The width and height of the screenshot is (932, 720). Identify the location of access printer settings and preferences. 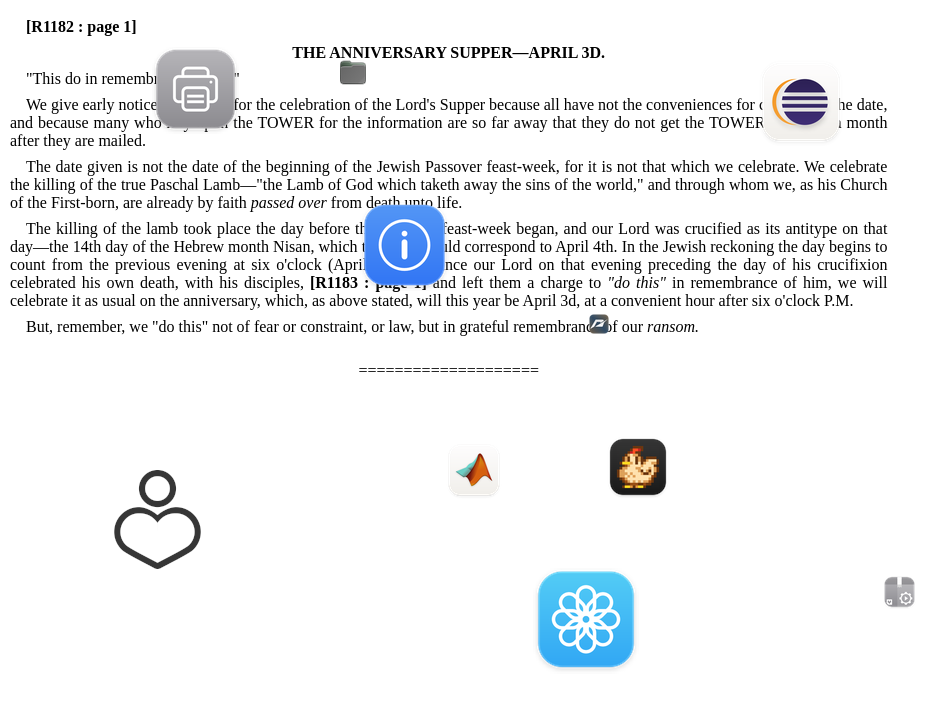
(195, 90).